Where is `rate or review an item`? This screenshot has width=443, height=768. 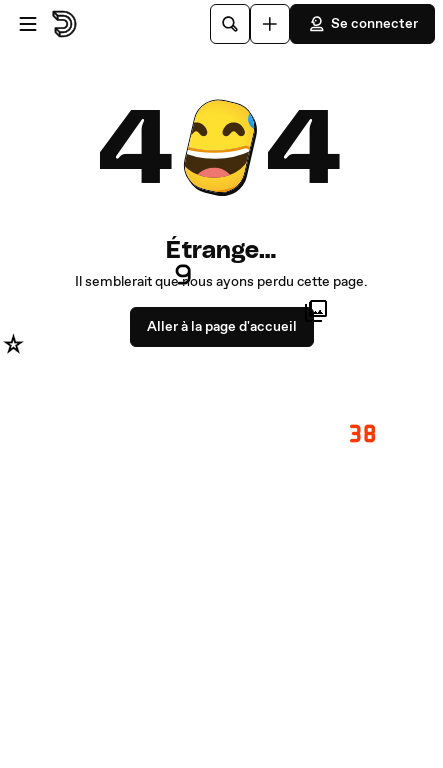 rate or review an item is located at coordinates (13, 343).